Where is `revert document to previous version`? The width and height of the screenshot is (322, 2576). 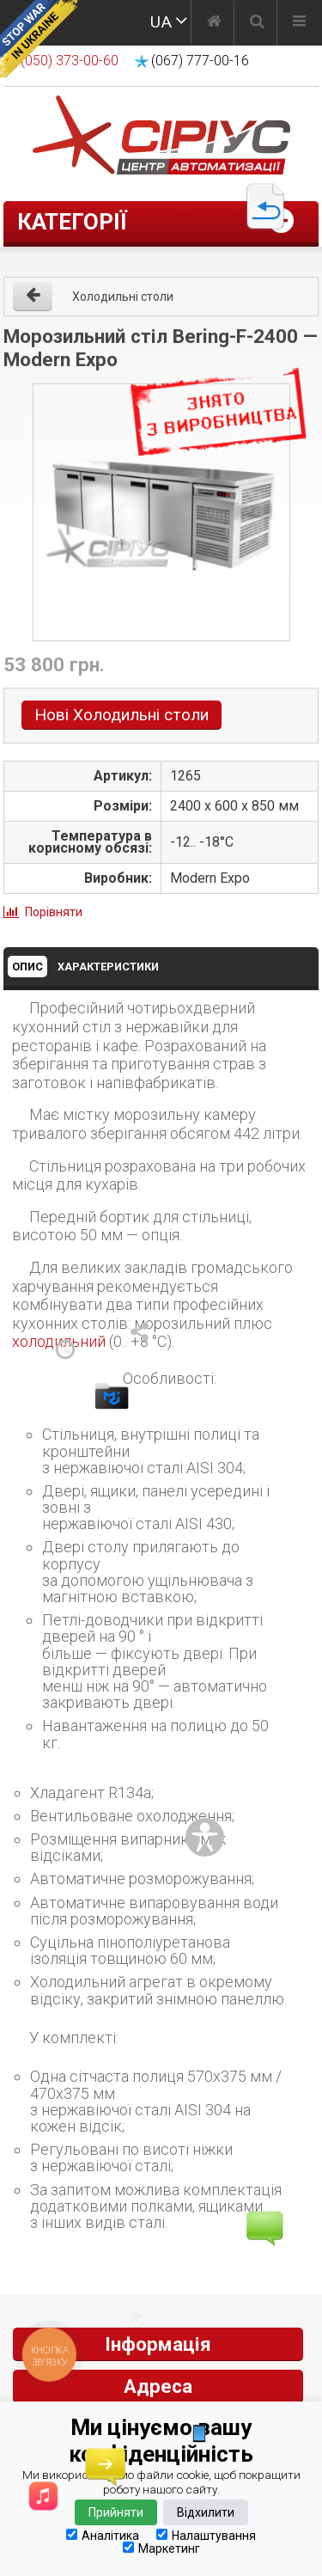
revert document to previous version is located at coordinates (265, 206).